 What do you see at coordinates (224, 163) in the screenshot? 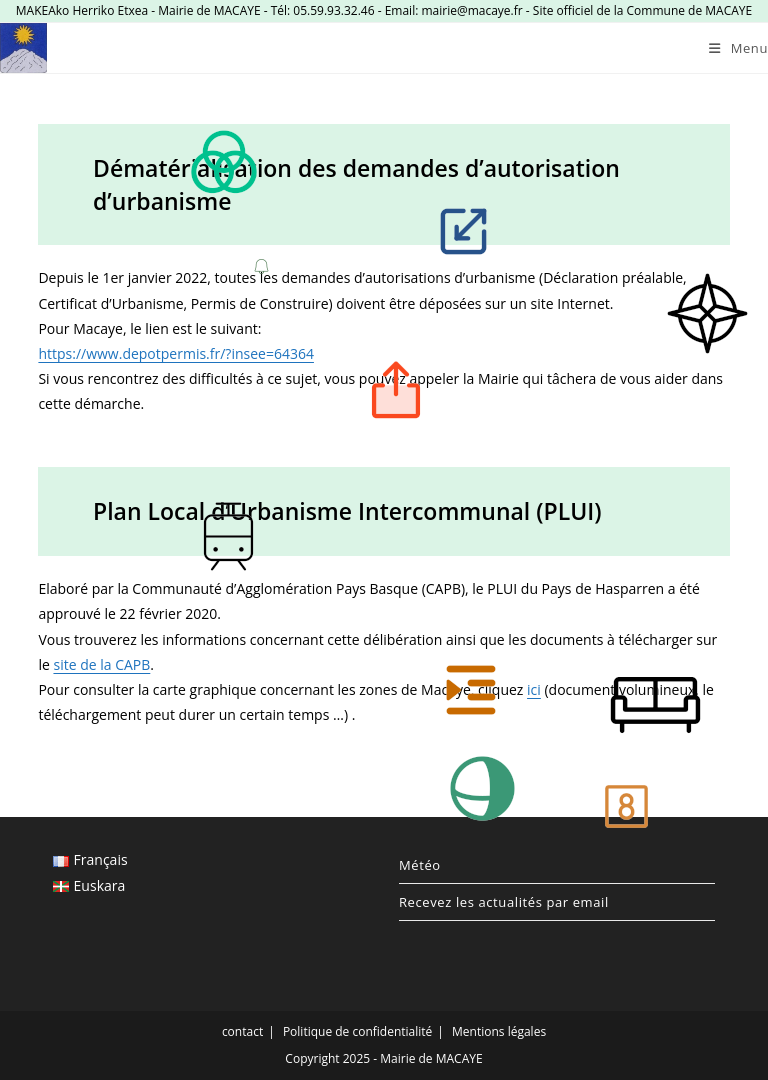
I see `indicates overlapping or shared data between three sets` at bounding box center [224, 163].